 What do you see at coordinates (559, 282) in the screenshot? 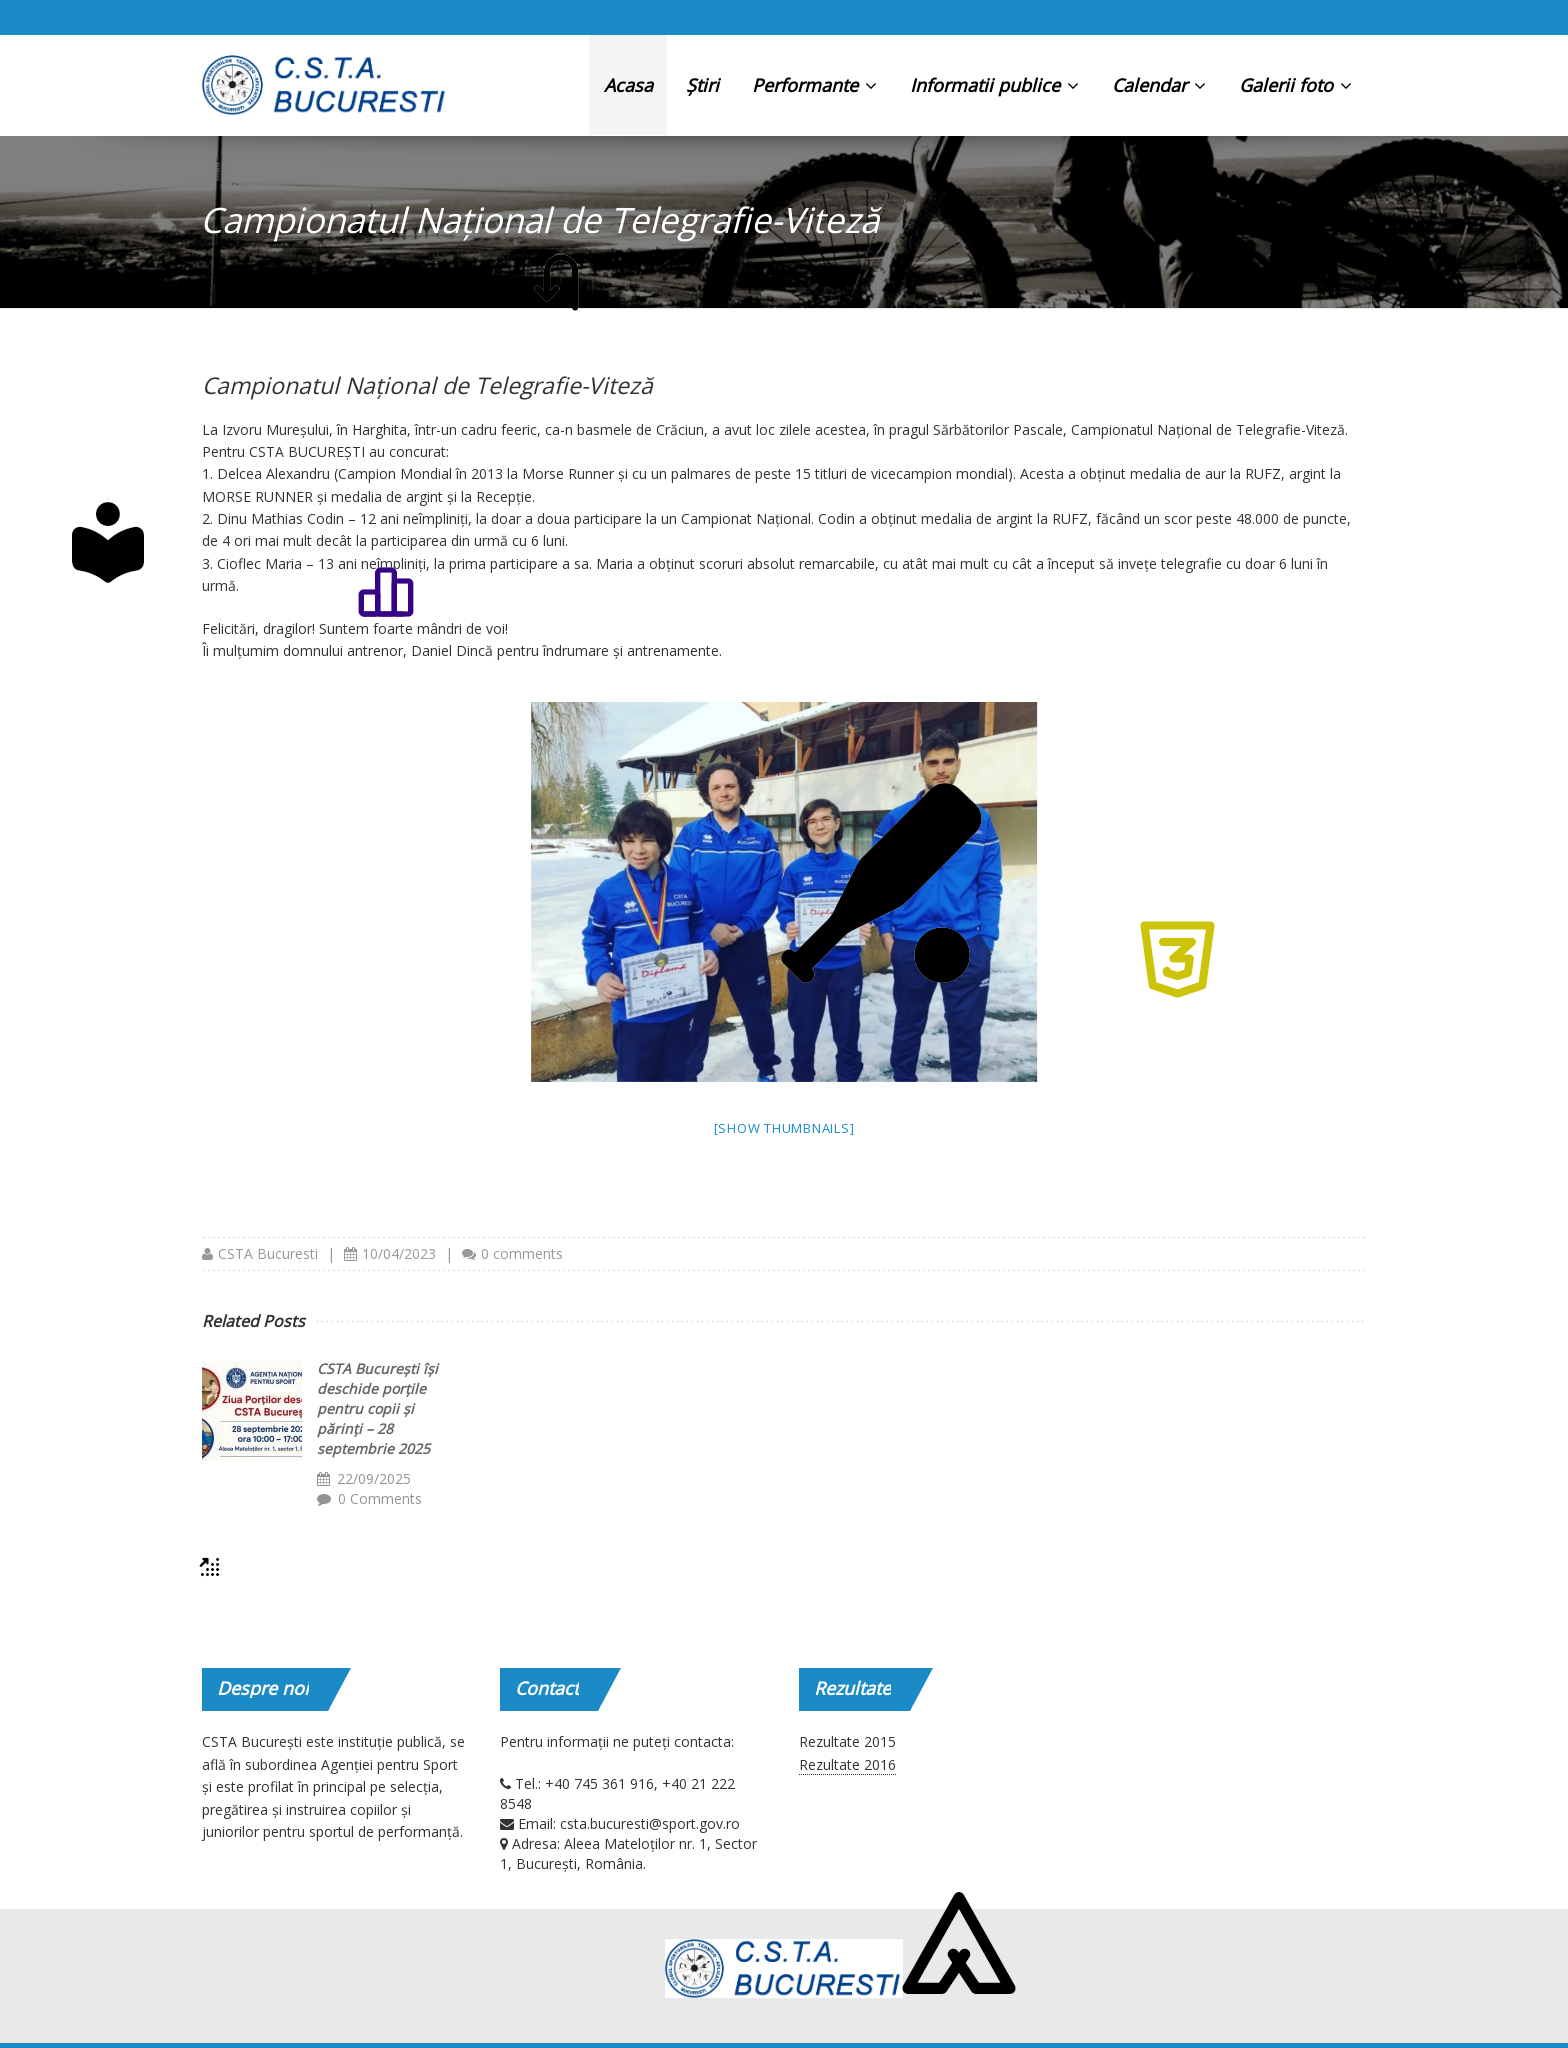
I see `make a u-turn to the left` at bounding box center [559, 282].